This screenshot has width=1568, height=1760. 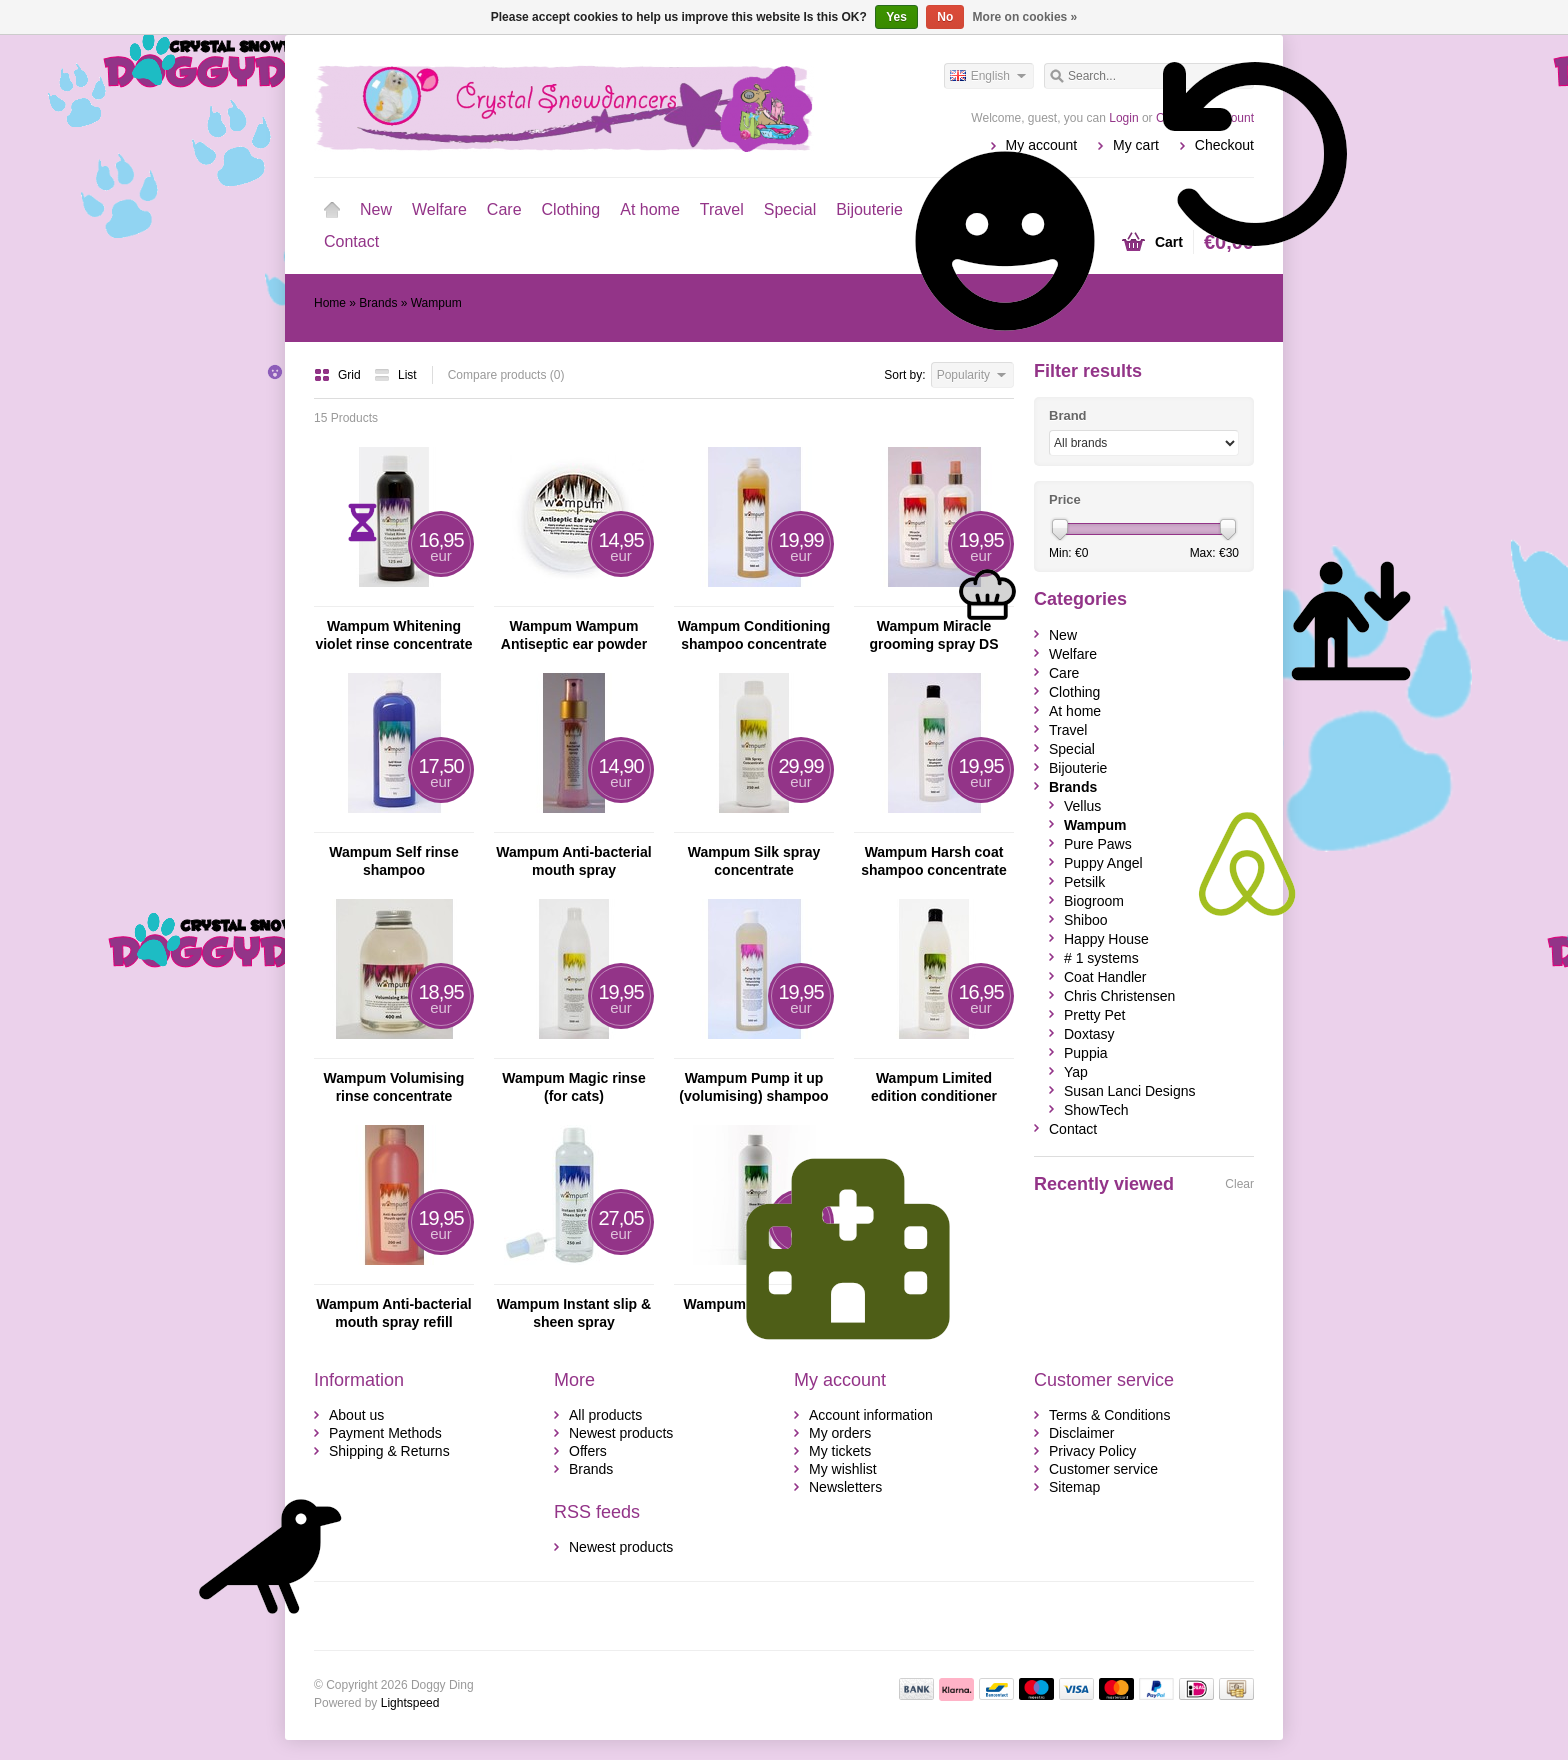 What do you see at coordinates (848, 1249) in the screenshot?
I see `find nearby hospitals or medical facilities` at bounding box center [848, 1249].